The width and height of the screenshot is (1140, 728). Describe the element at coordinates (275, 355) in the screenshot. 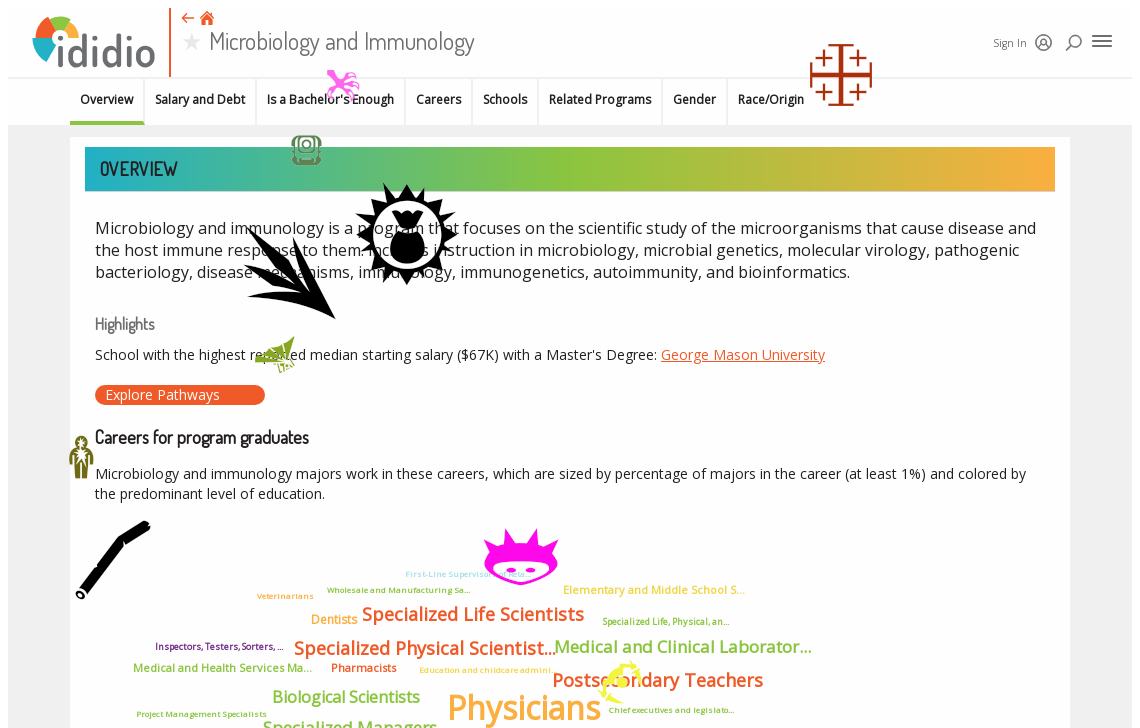

I see `access hang gliding or paragliding activities` at that location.